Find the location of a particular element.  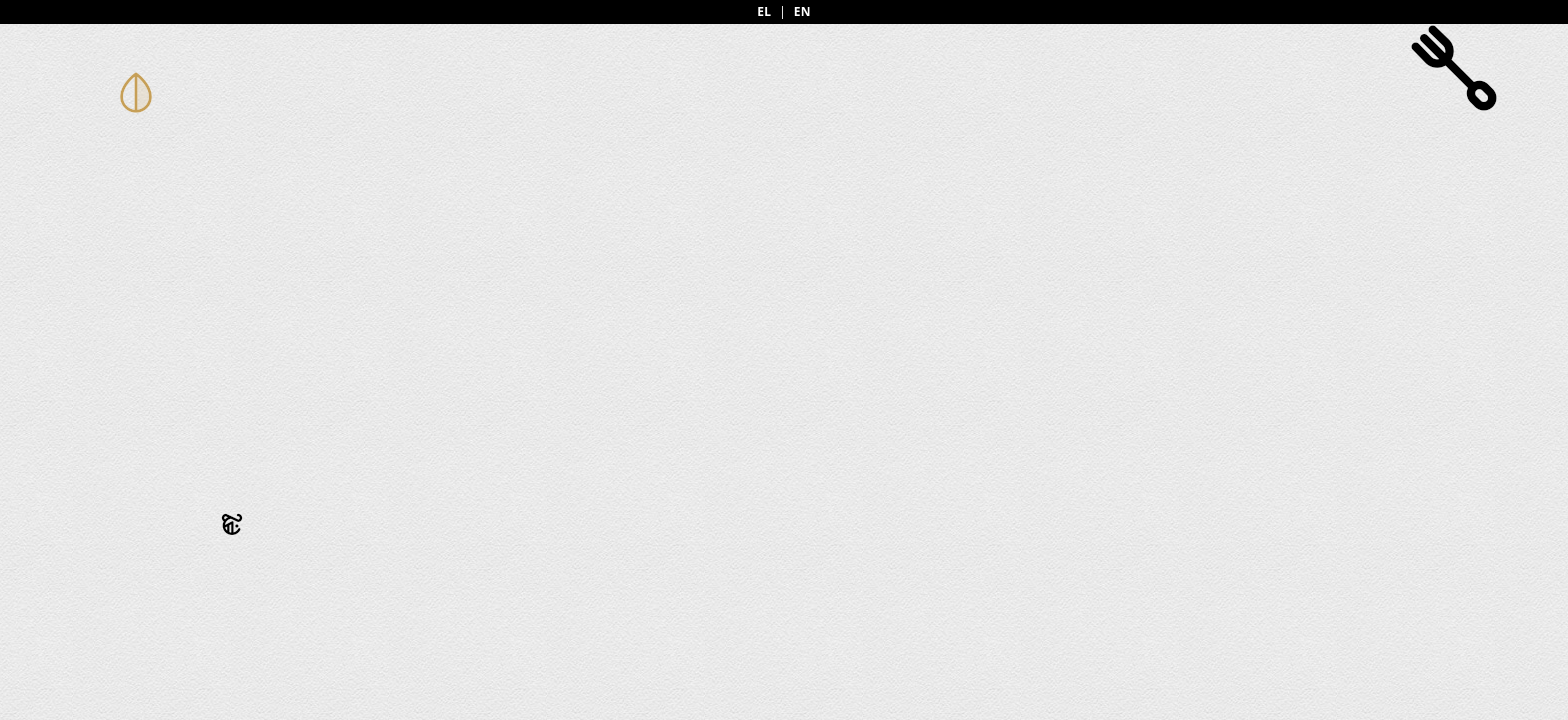

adjust opacity or transparency level is located at coordinates (136, 94).